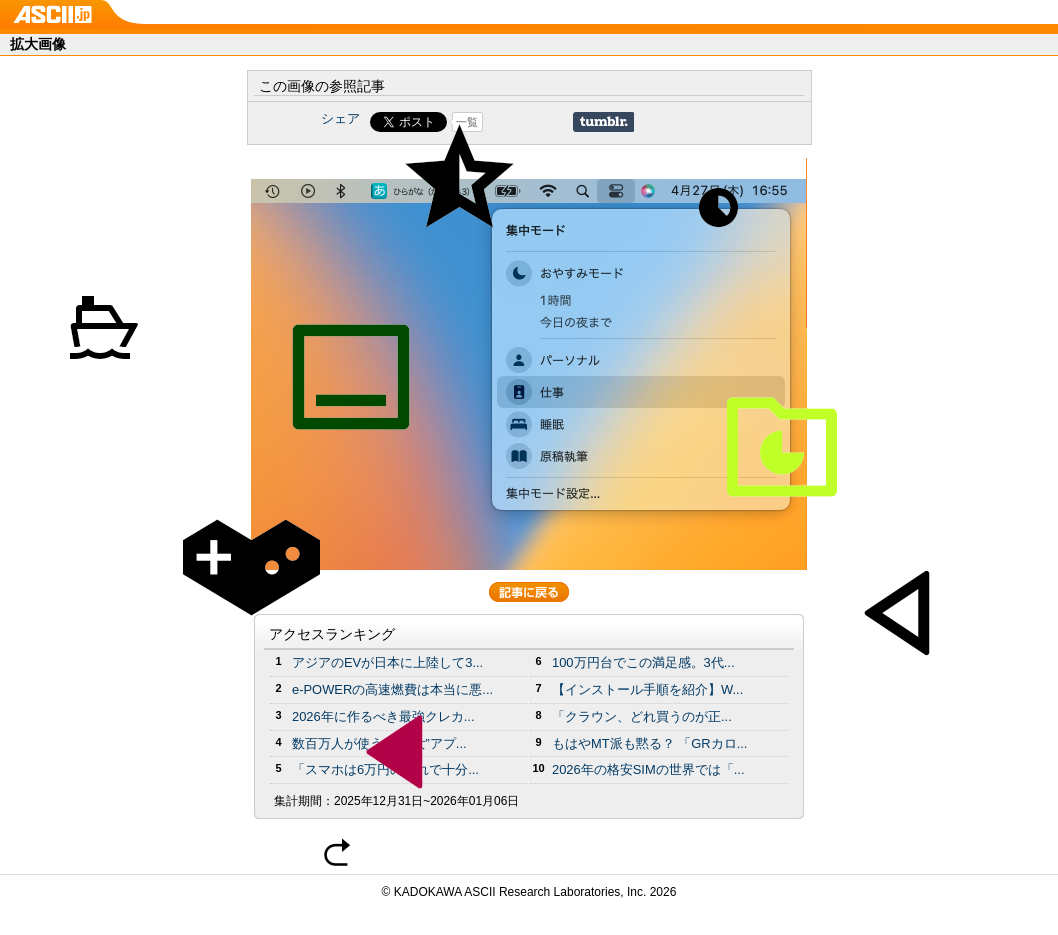 Image resolution: width=1058 pixels, height=935 pixels. I want to click on view nearby ports or maritime locations, so click(103, 329).